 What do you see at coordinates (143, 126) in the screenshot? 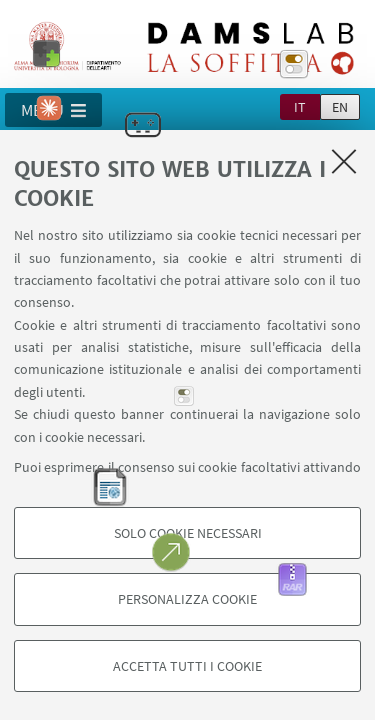
I see `connect a game controller` at bounding box center [143, 126].